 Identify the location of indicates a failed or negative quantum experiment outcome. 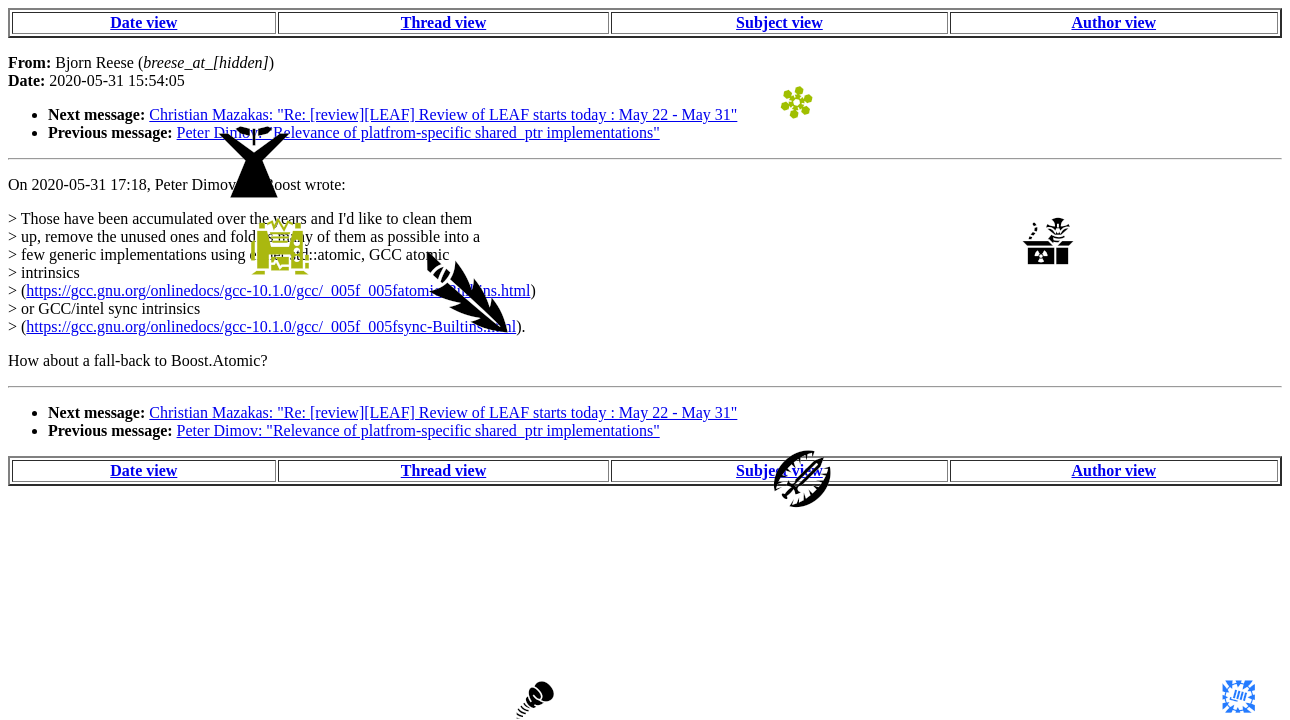
(1048, 239).